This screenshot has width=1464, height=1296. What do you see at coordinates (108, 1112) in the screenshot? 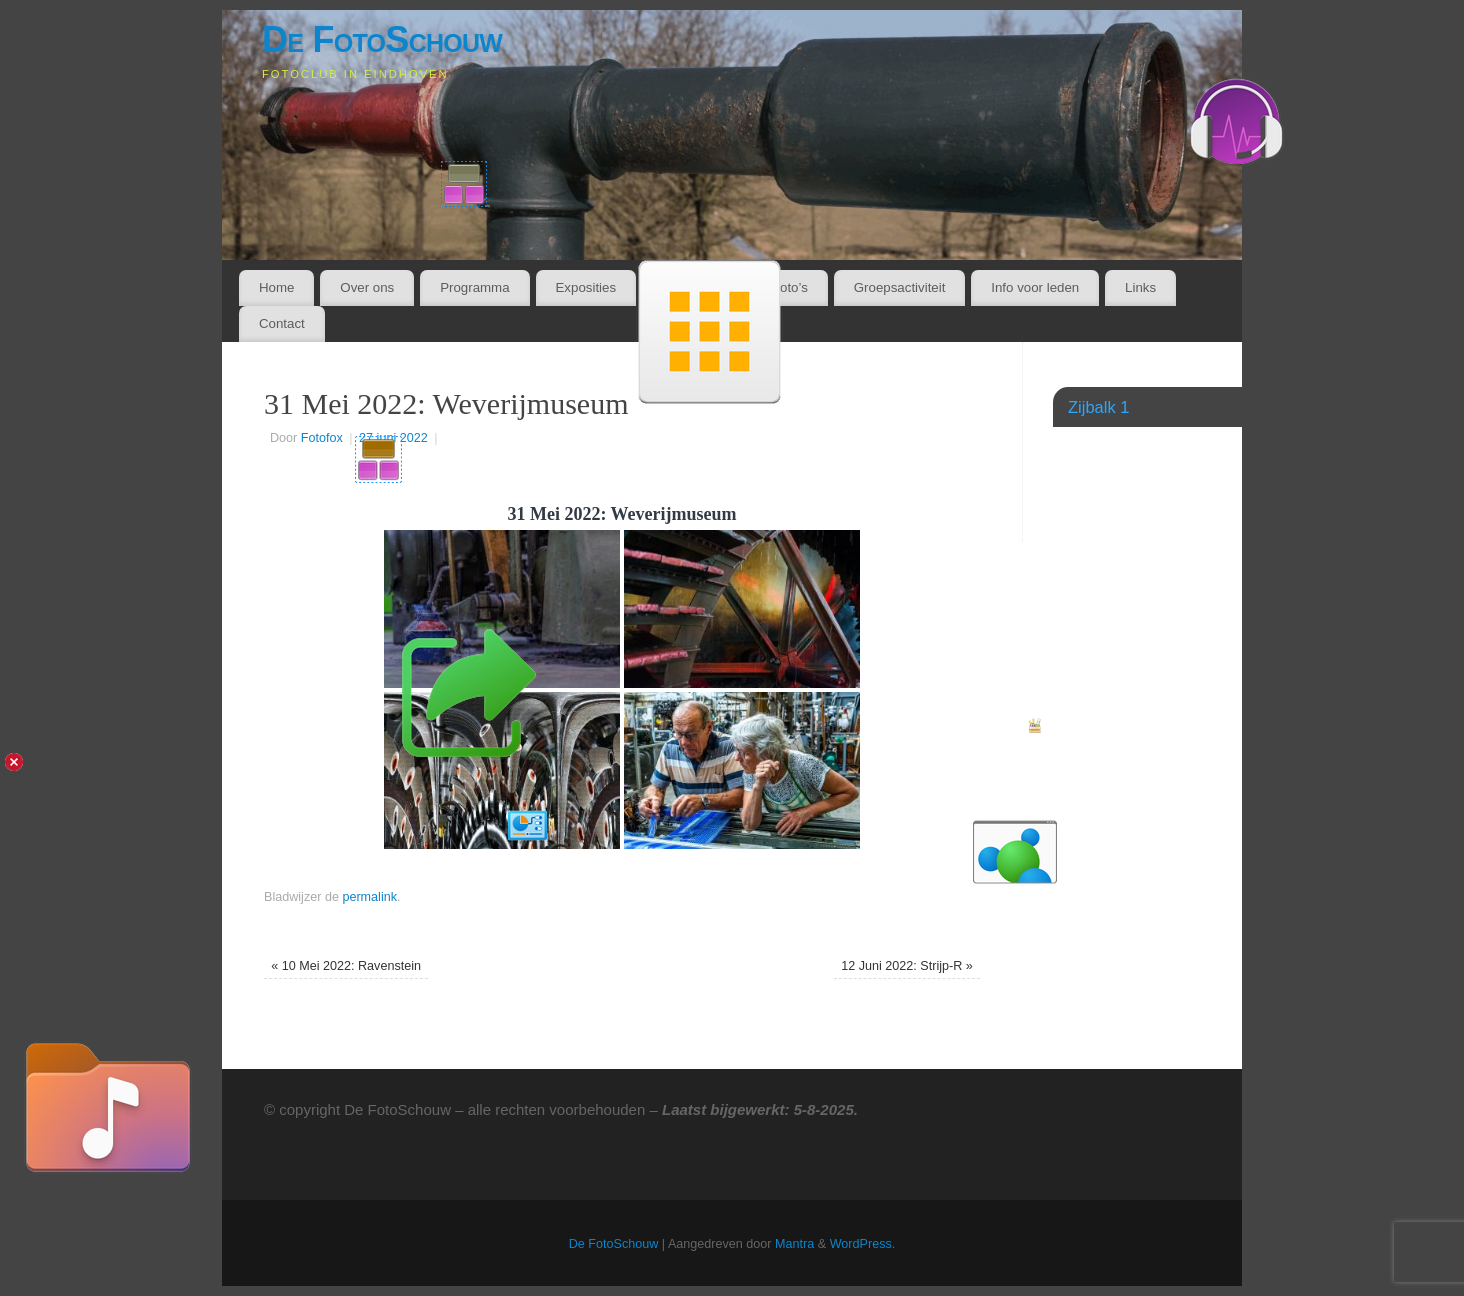
I see `open your music folder` at bounding box center [108, 1112].